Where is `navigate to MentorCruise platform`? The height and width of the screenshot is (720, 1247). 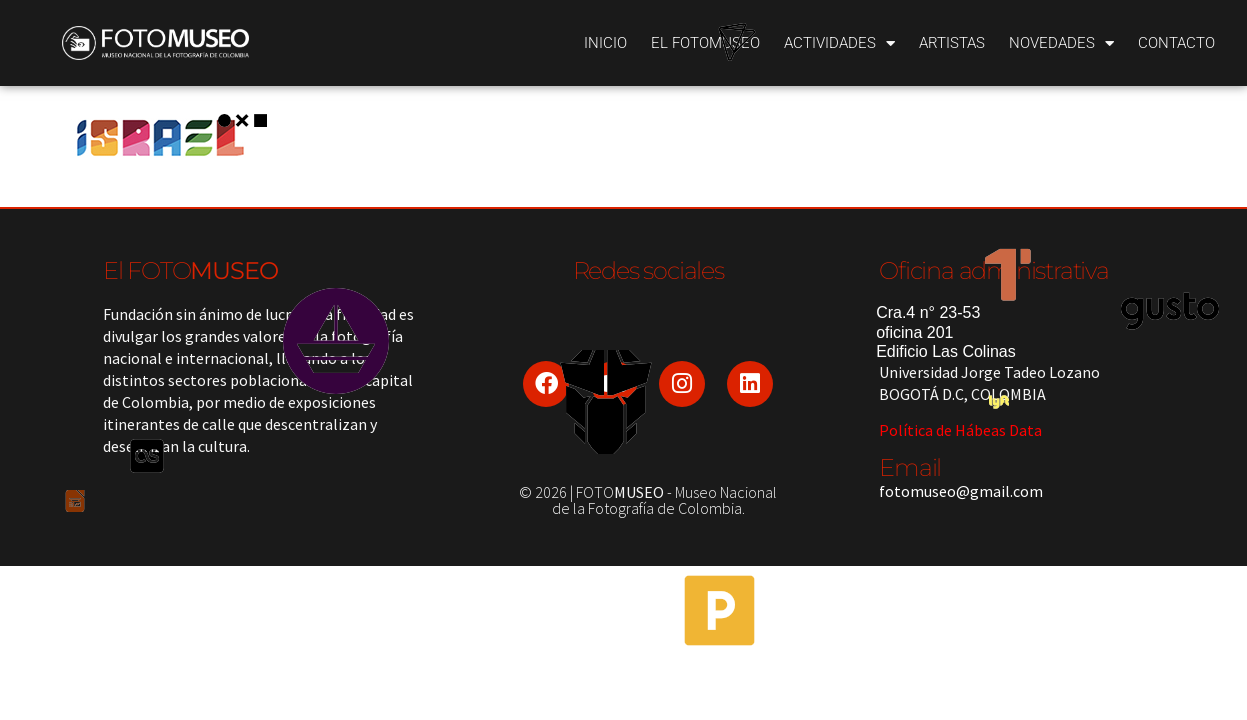
navigate to MentorCruise platform is located at coordinates (336, 341).